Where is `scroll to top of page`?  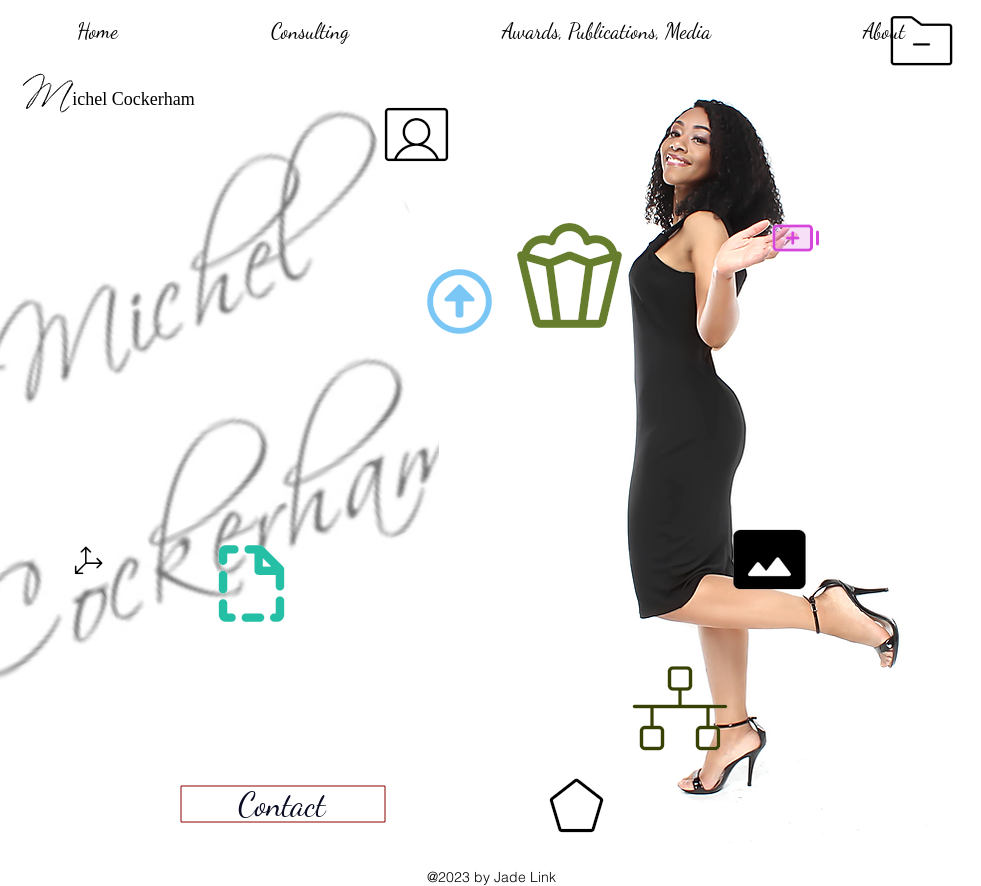 scroll to top of page is located at coordinates (459, 301).